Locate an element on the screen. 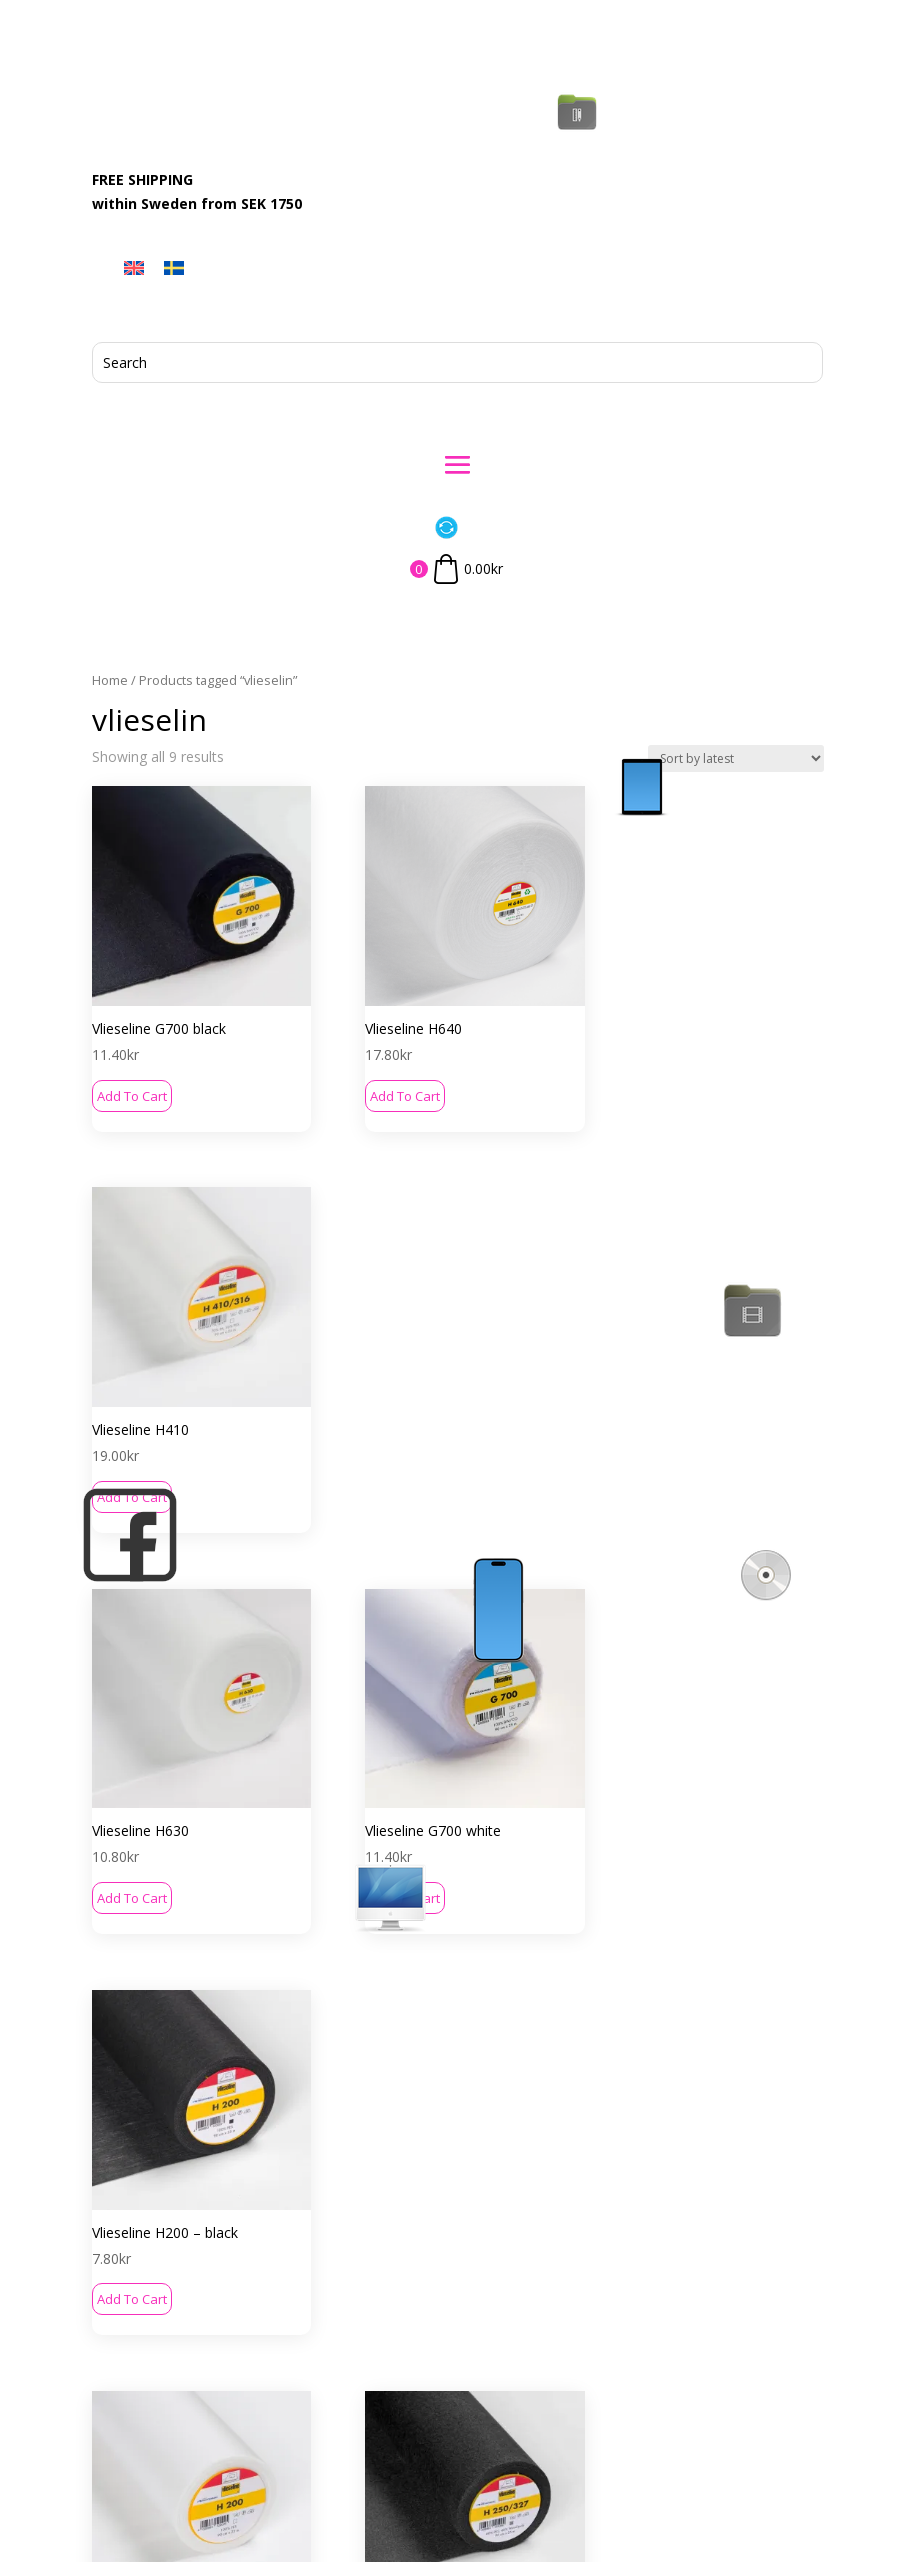 The image size is (916, 2562). open templates folder is located at coordinates (577, 112).